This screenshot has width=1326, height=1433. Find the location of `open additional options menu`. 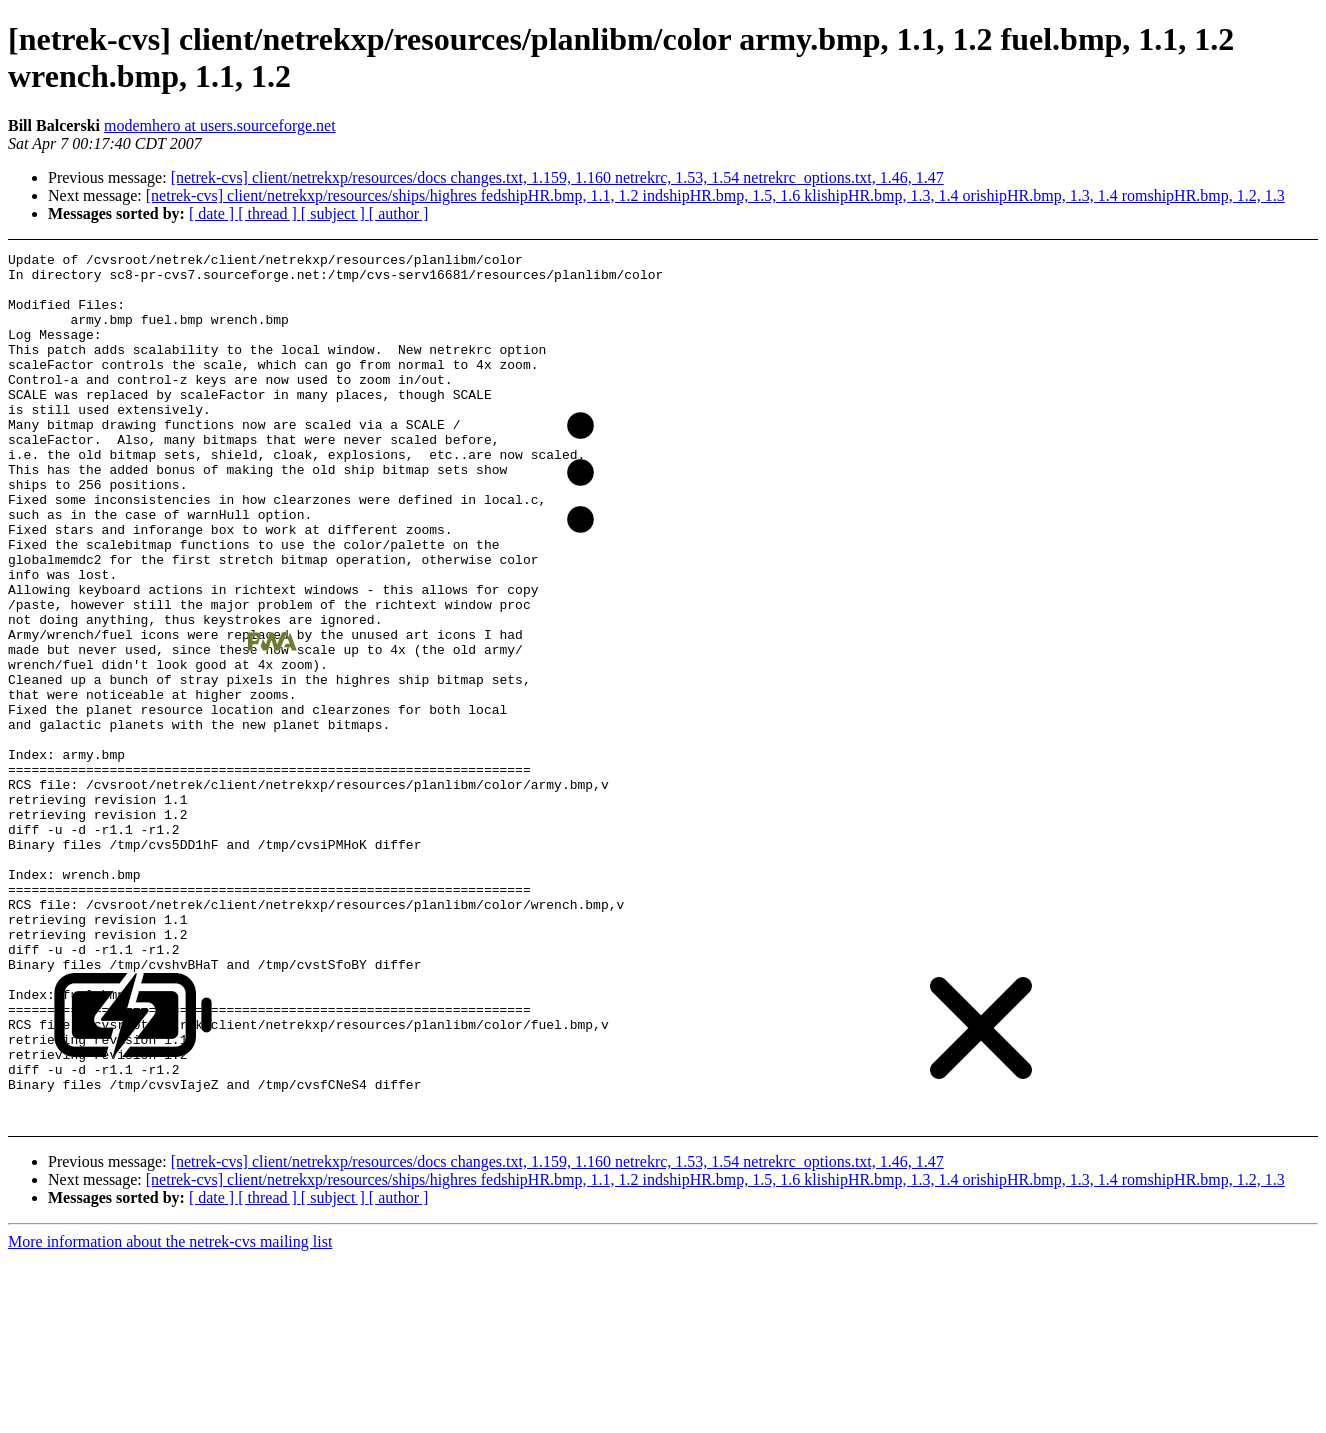

open additional options menu is located at coordinates (580, 472).